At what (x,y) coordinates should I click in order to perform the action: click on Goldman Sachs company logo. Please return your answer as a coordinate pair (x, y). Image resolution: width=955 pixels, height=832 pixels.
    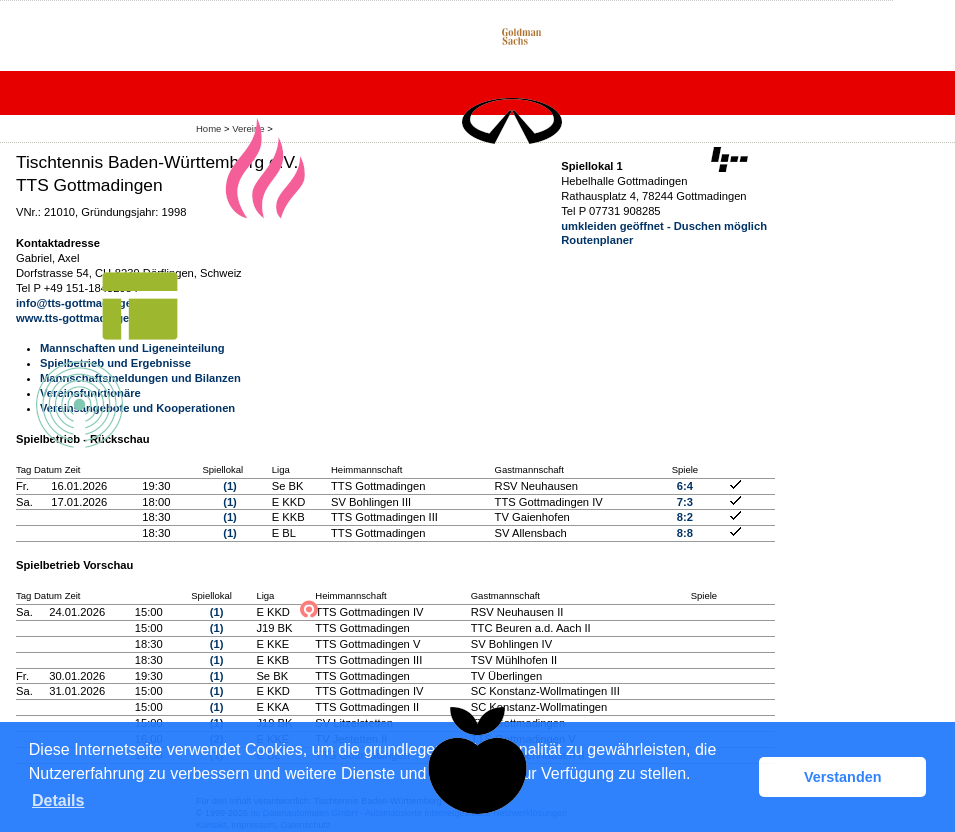
    Looking at the image, I should click on (521, 36).